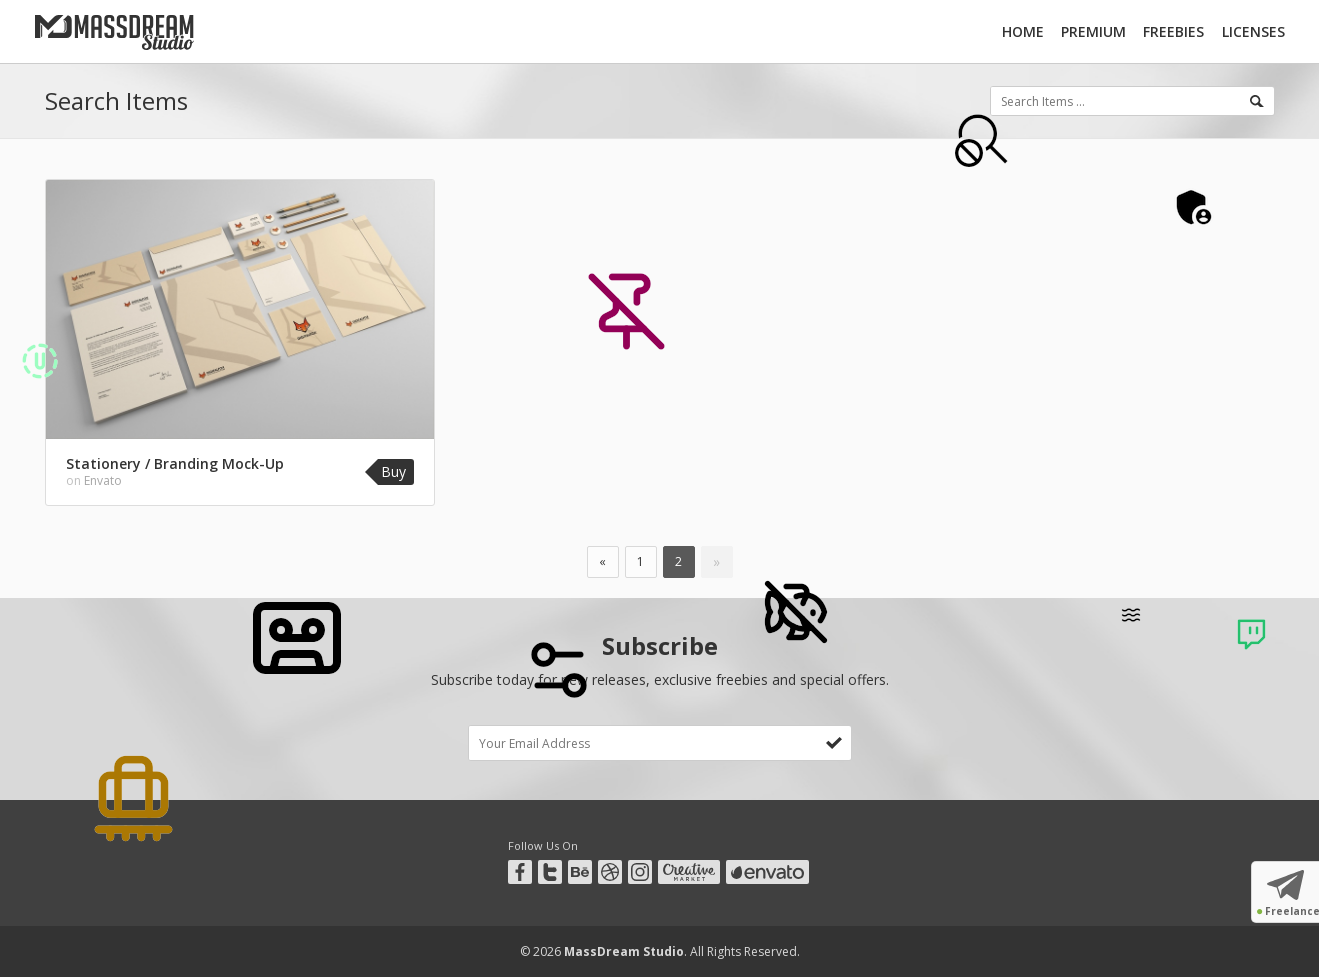  What do you see at coordinates (1251, 634) in the screenshot?
I see `open Twitch app` at bounding box center [1251, 634].